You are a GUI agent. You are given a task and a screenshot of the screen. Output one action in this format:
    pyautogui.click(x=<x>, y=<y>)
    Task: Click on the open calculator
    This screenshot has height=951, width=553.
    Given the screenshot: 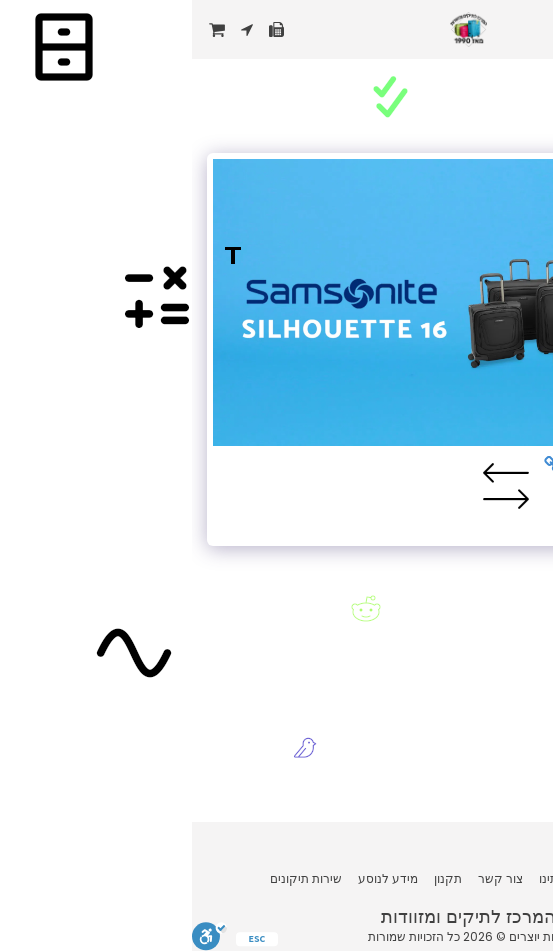 What is the action you would take?
    pyautogui.click(x=157, y=296)
    